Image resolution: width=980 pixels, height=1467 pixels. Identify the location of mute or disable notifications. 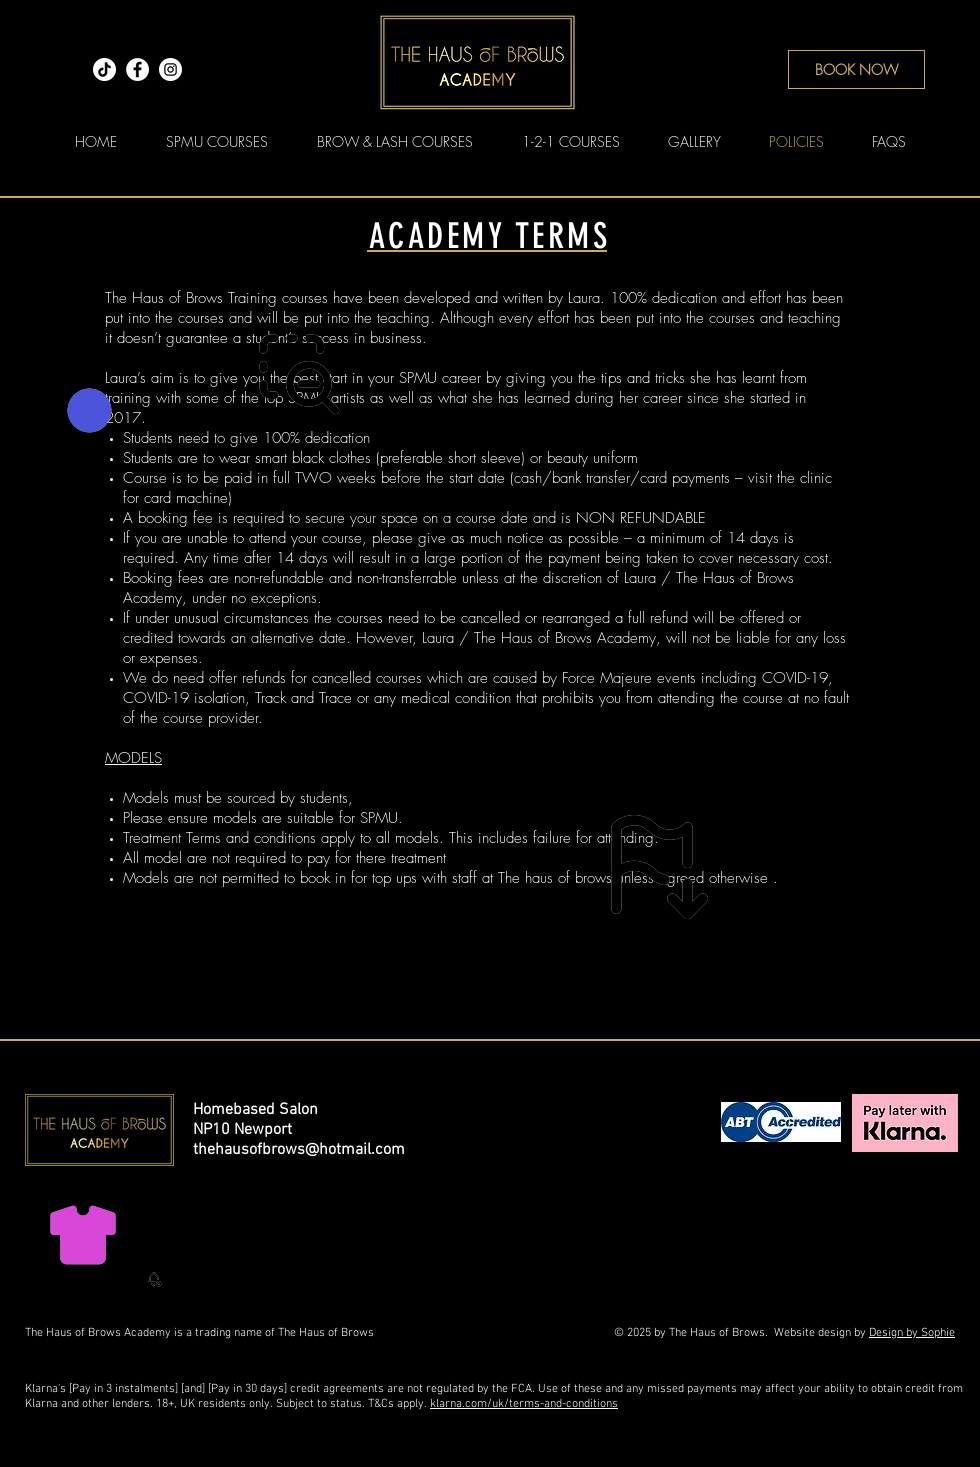
(154, 1279).